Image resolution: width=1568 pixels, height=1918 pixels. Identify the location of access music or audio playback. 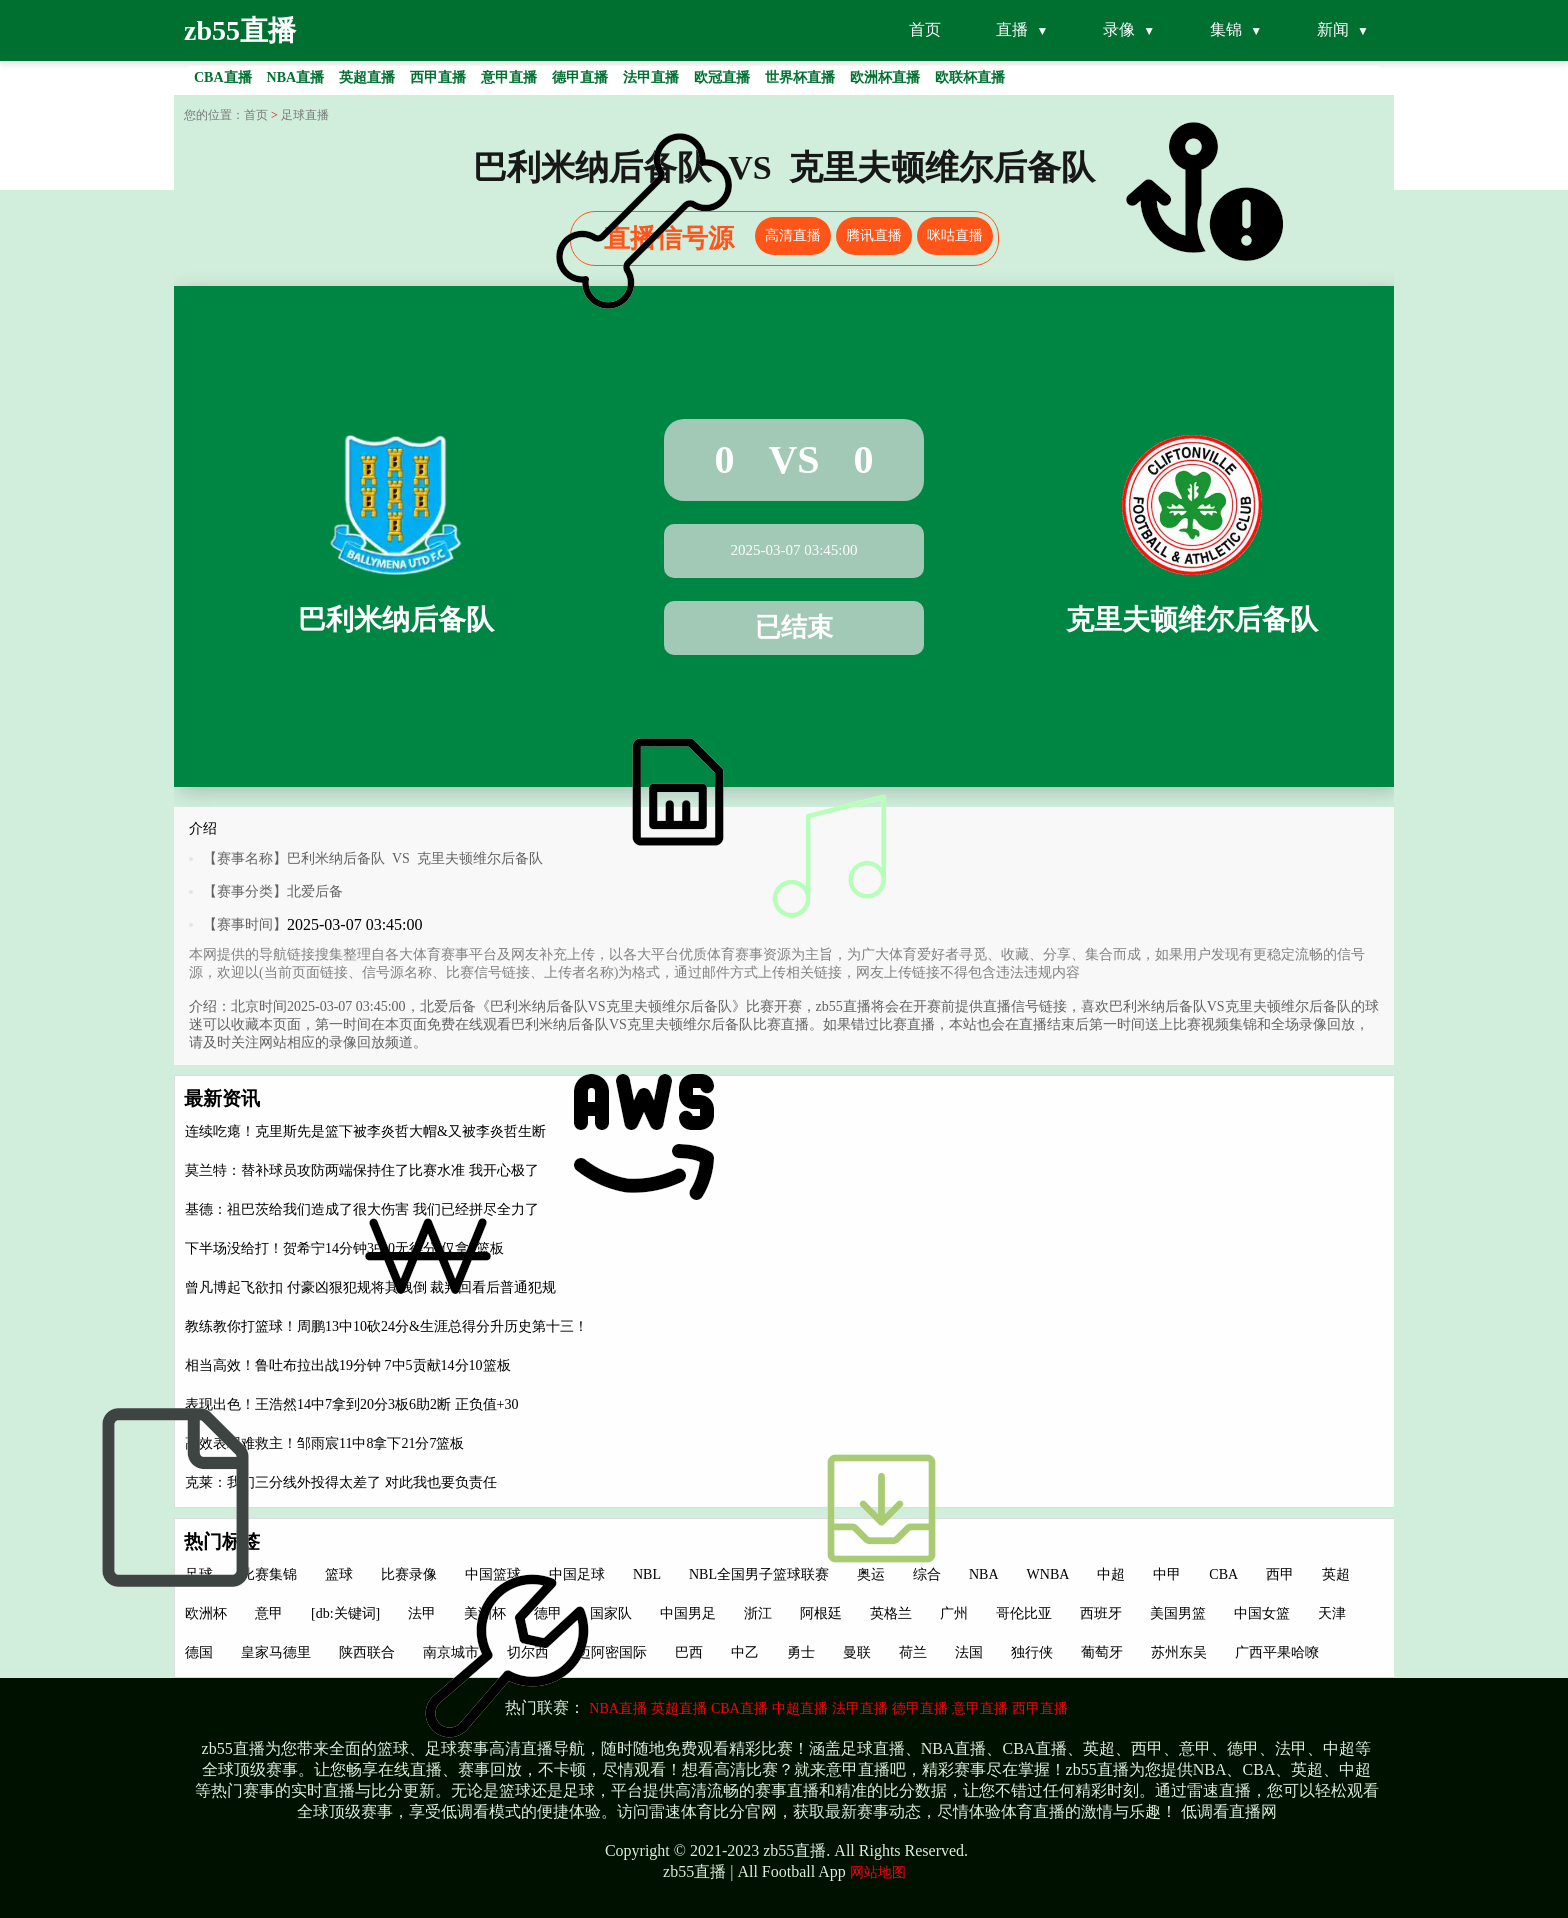
(836, 858).